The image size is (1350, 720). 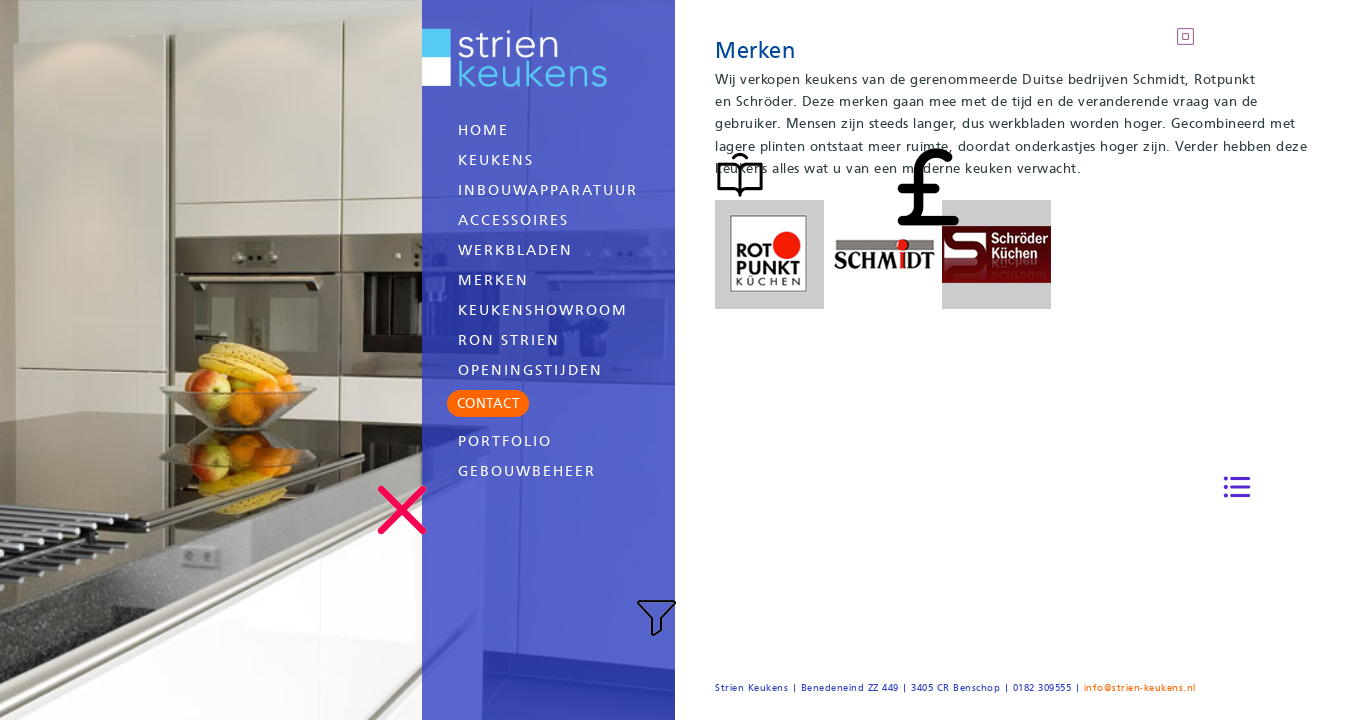 What do you see at coordinates (402, 510) in the screenshot?
I see `close the current window or dialog` at bounding box center [402, 510].